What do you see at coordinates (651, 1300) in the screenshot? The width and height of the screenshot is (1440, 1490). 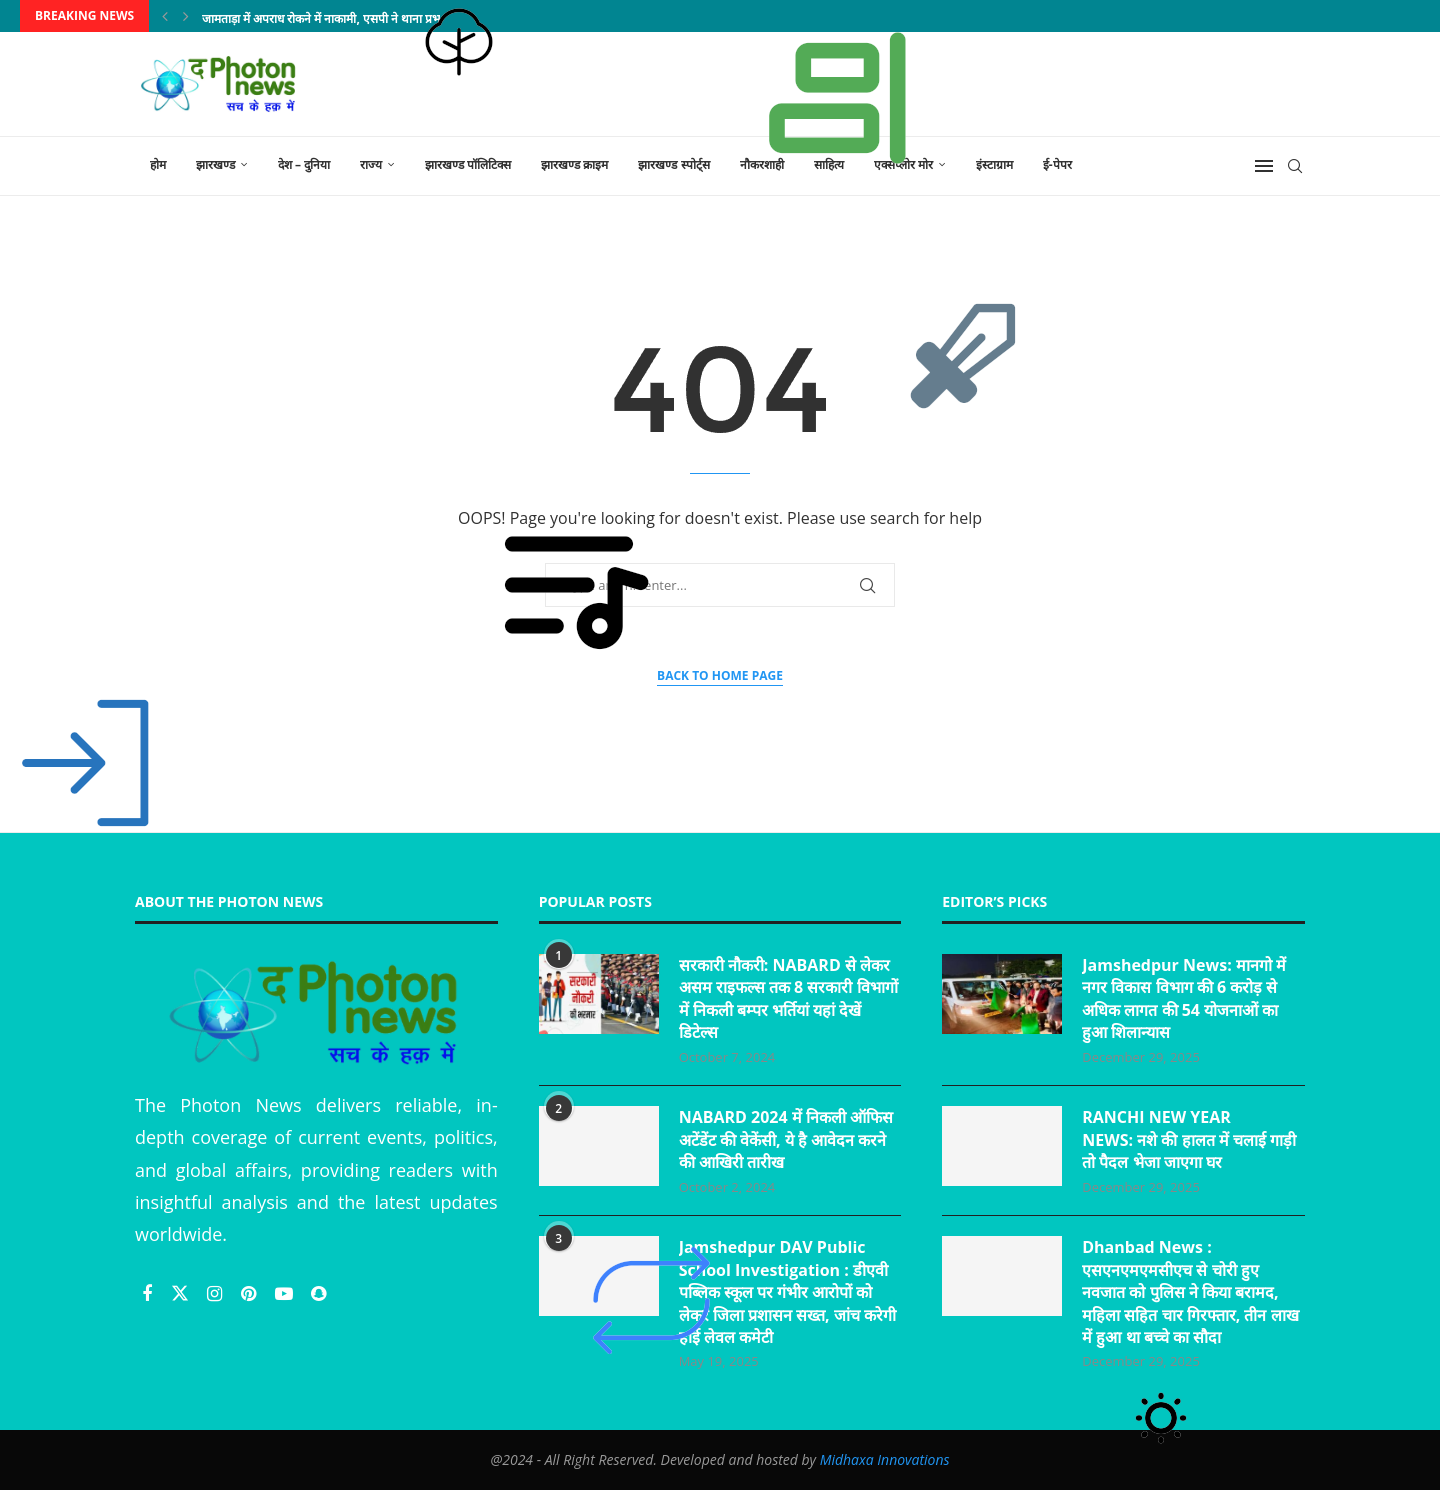 I see `toggle repeat mode for media playback` at bounding box center [651, 1300].